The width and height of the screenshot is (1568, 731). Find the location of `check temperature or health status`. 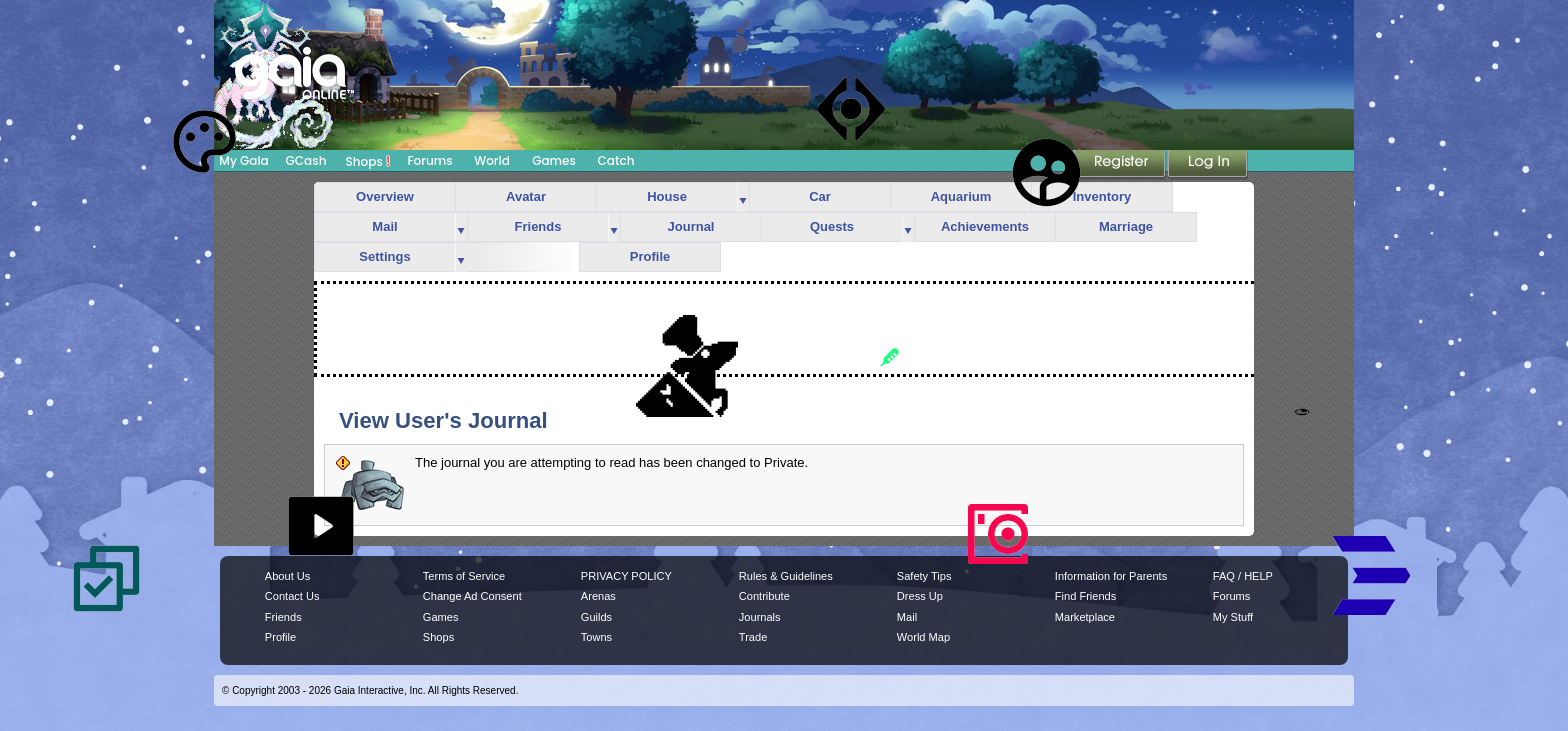

check temperature or health status is located at coordinates (889, 357).